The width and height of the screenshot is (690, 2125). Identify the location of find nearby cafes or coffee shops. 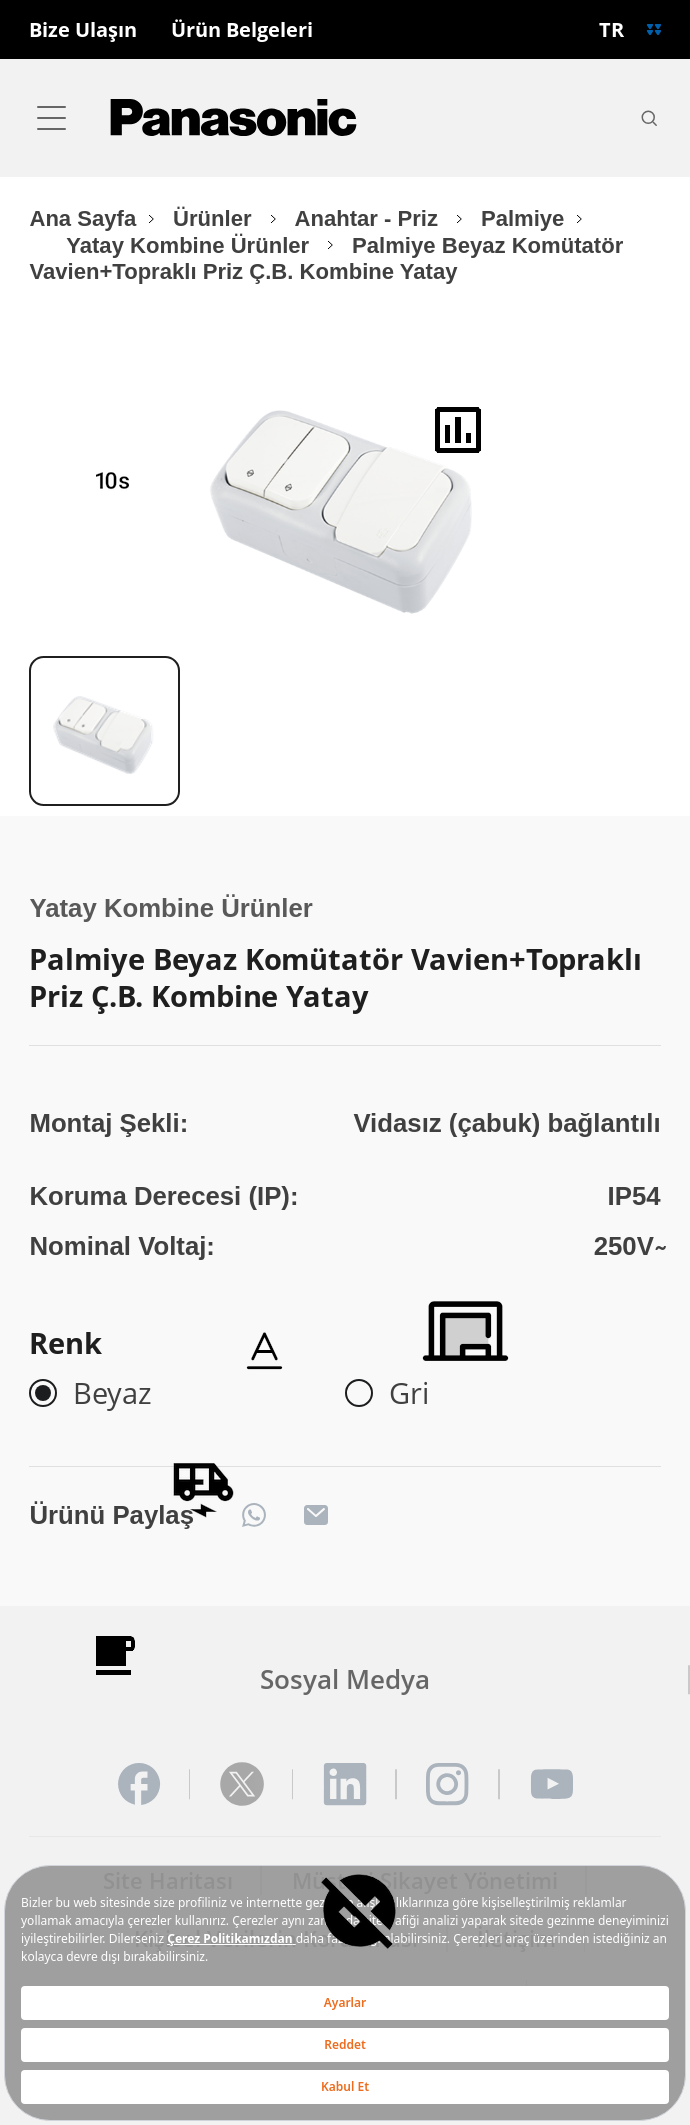
(113, 1655).